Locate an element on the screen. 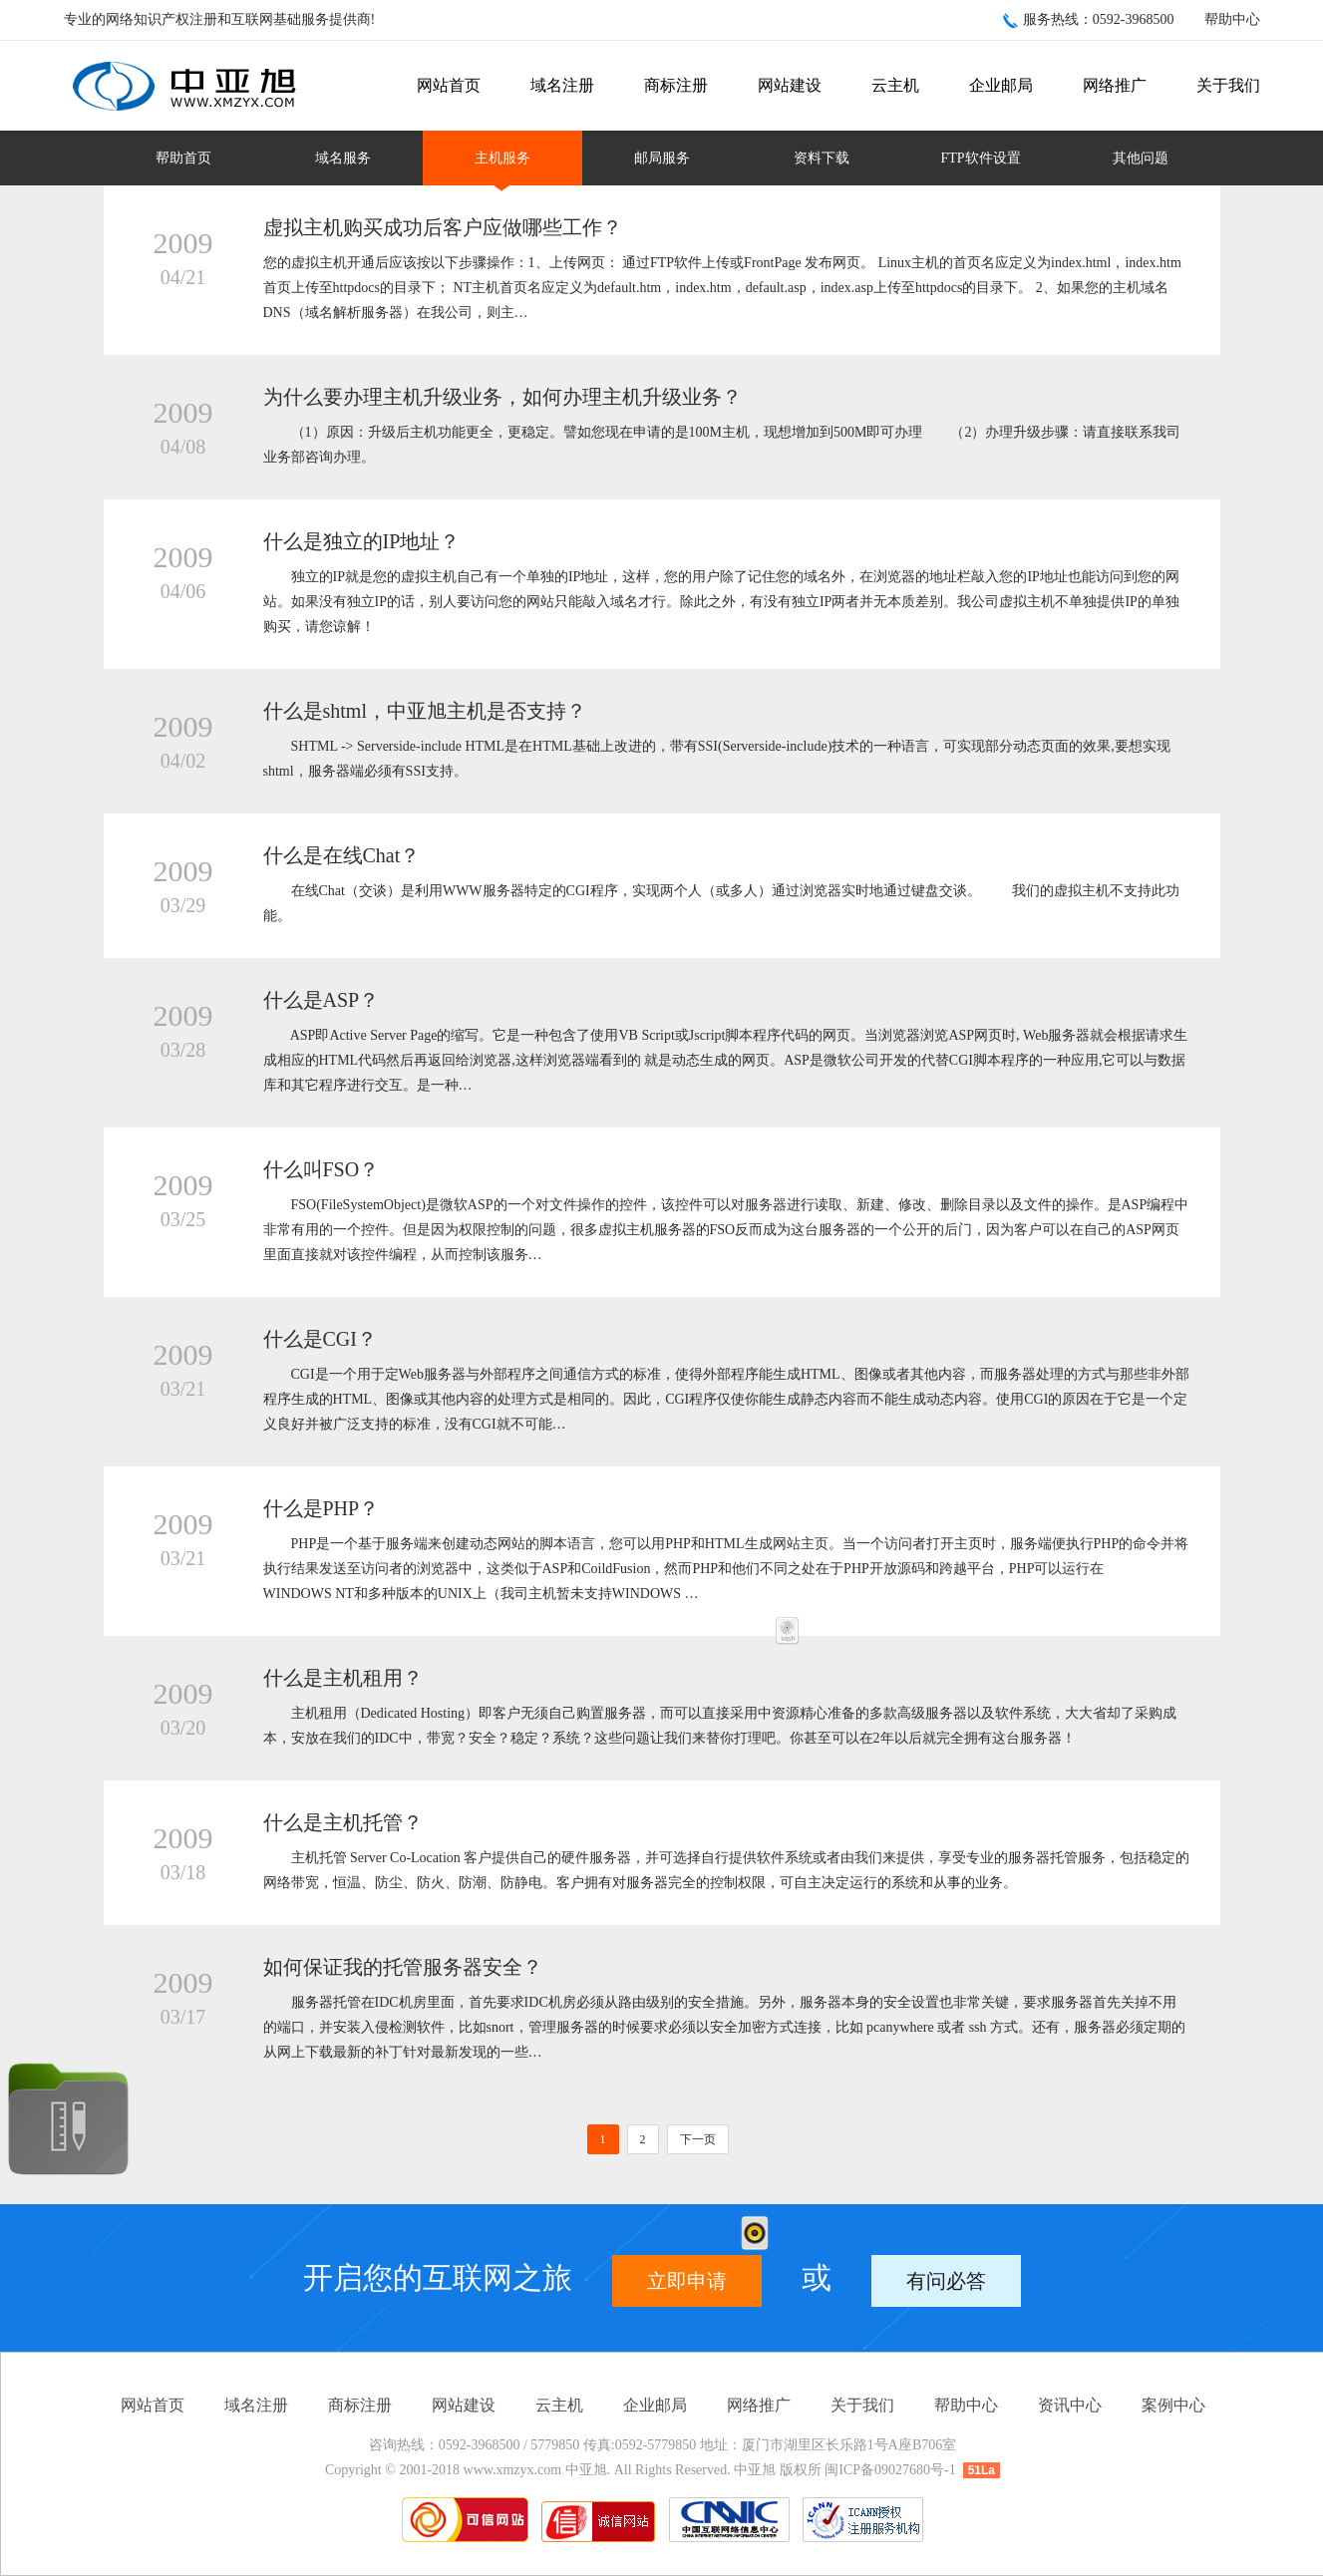  a squashfs compressed filesystem image file is located at coordinates (787, 1630).